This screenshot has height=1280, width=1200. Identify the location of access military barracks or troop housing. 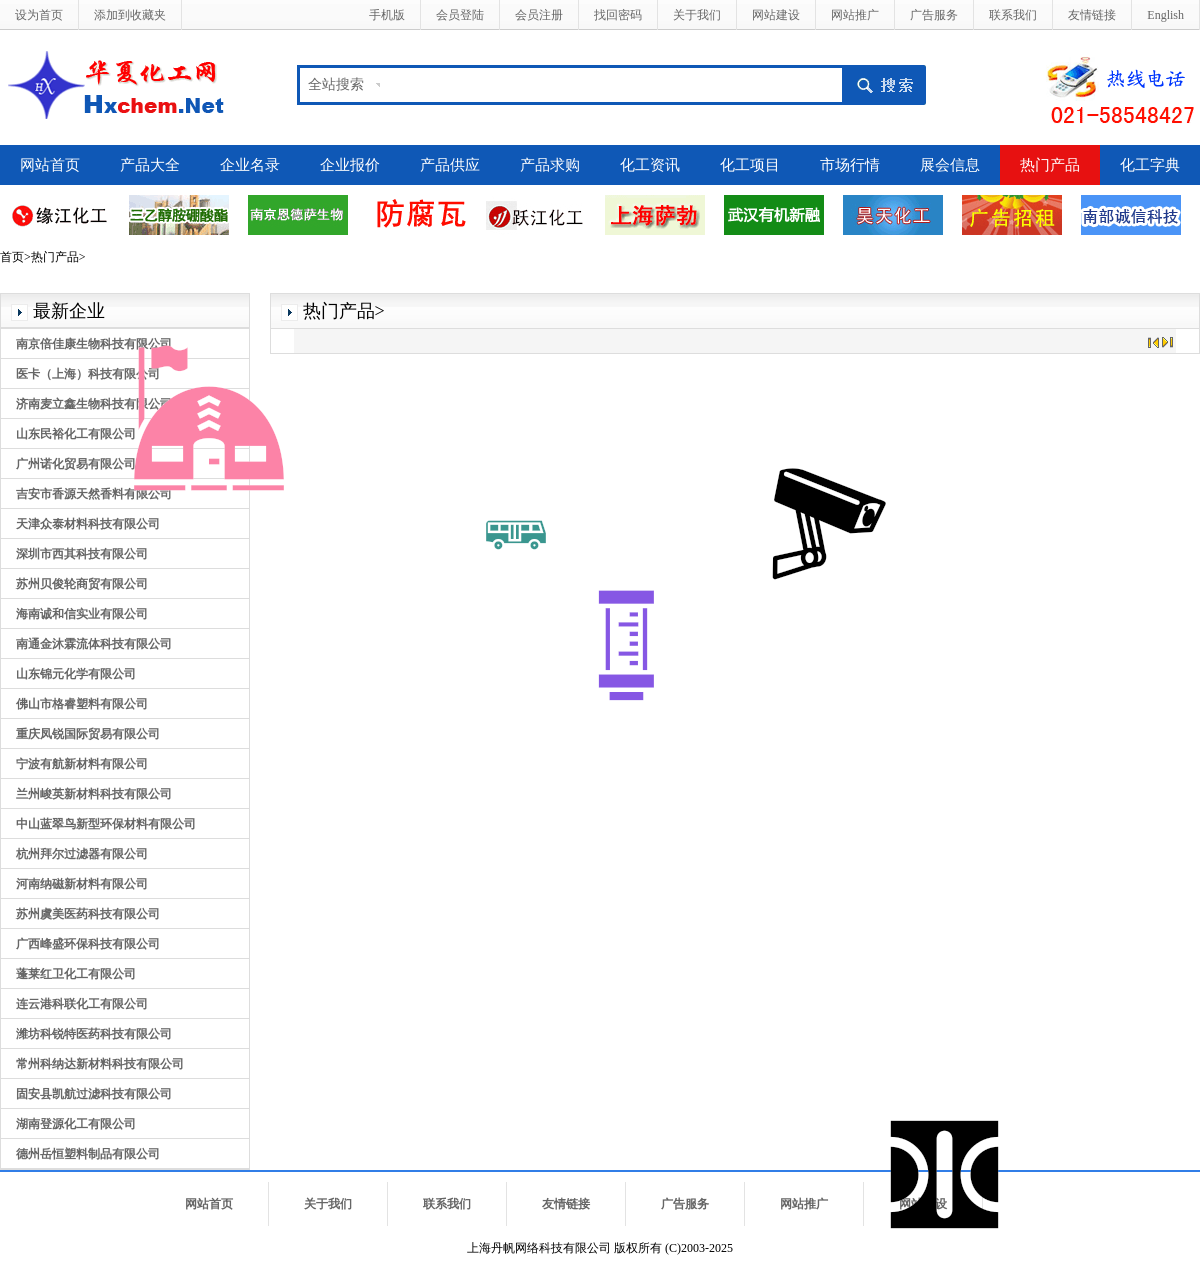
(209, 420).